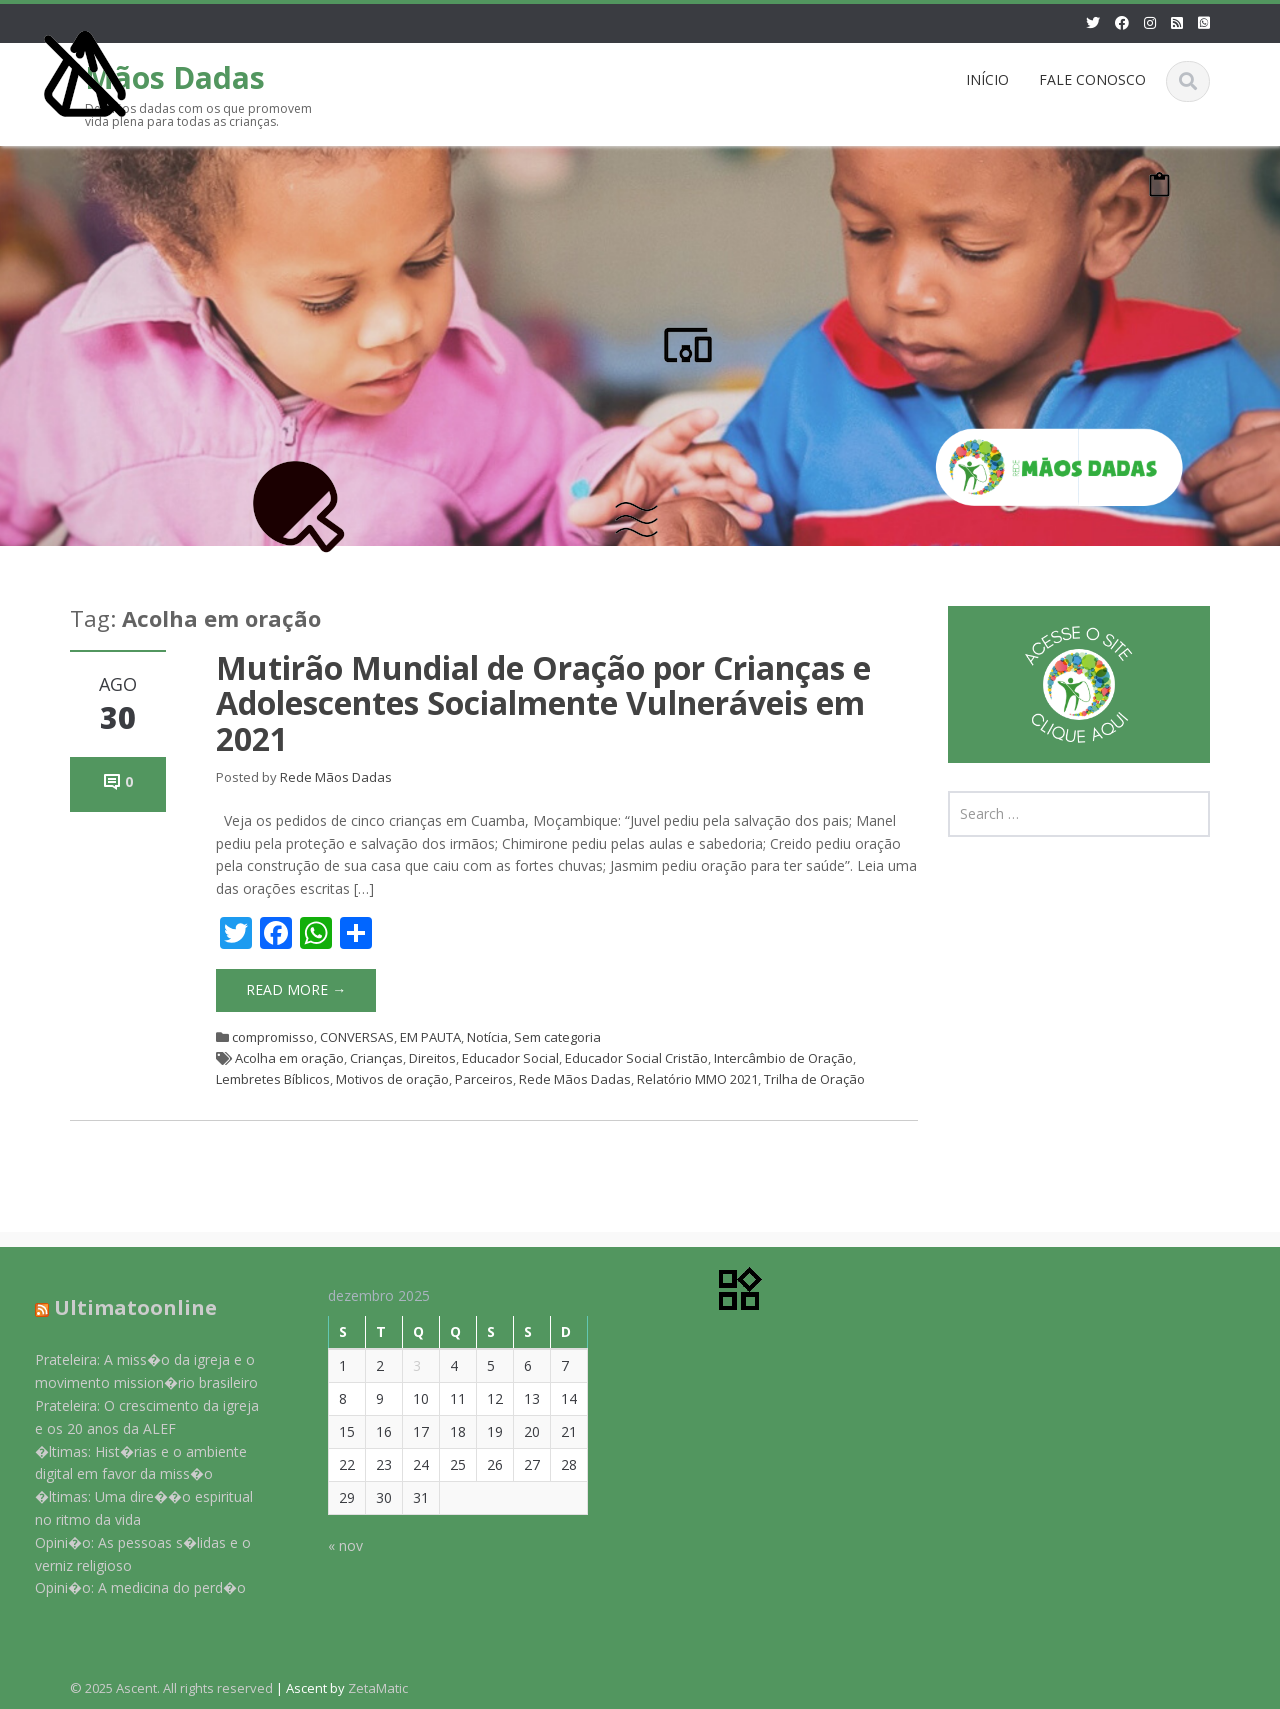 This screenshot has height=1709, width=1280. What do you see at coordinates (636, 519) in the screenshot?
I see `indicates water or aquatic features` at bounding box center [636, 519].